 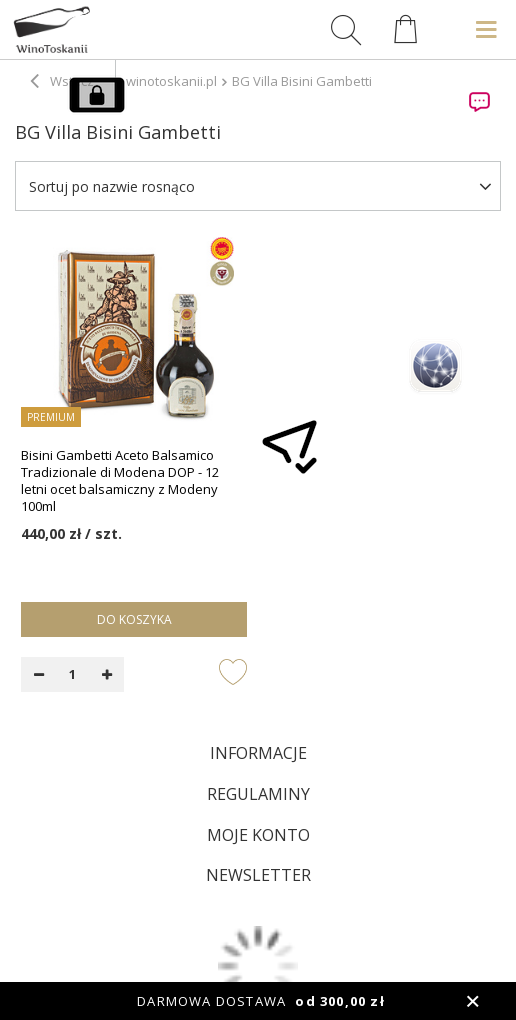 What do you see at coordinates (97, 95) in the screenshot?
I see `lock screen orientation to landscape mode` at bounding box center [97, 95].